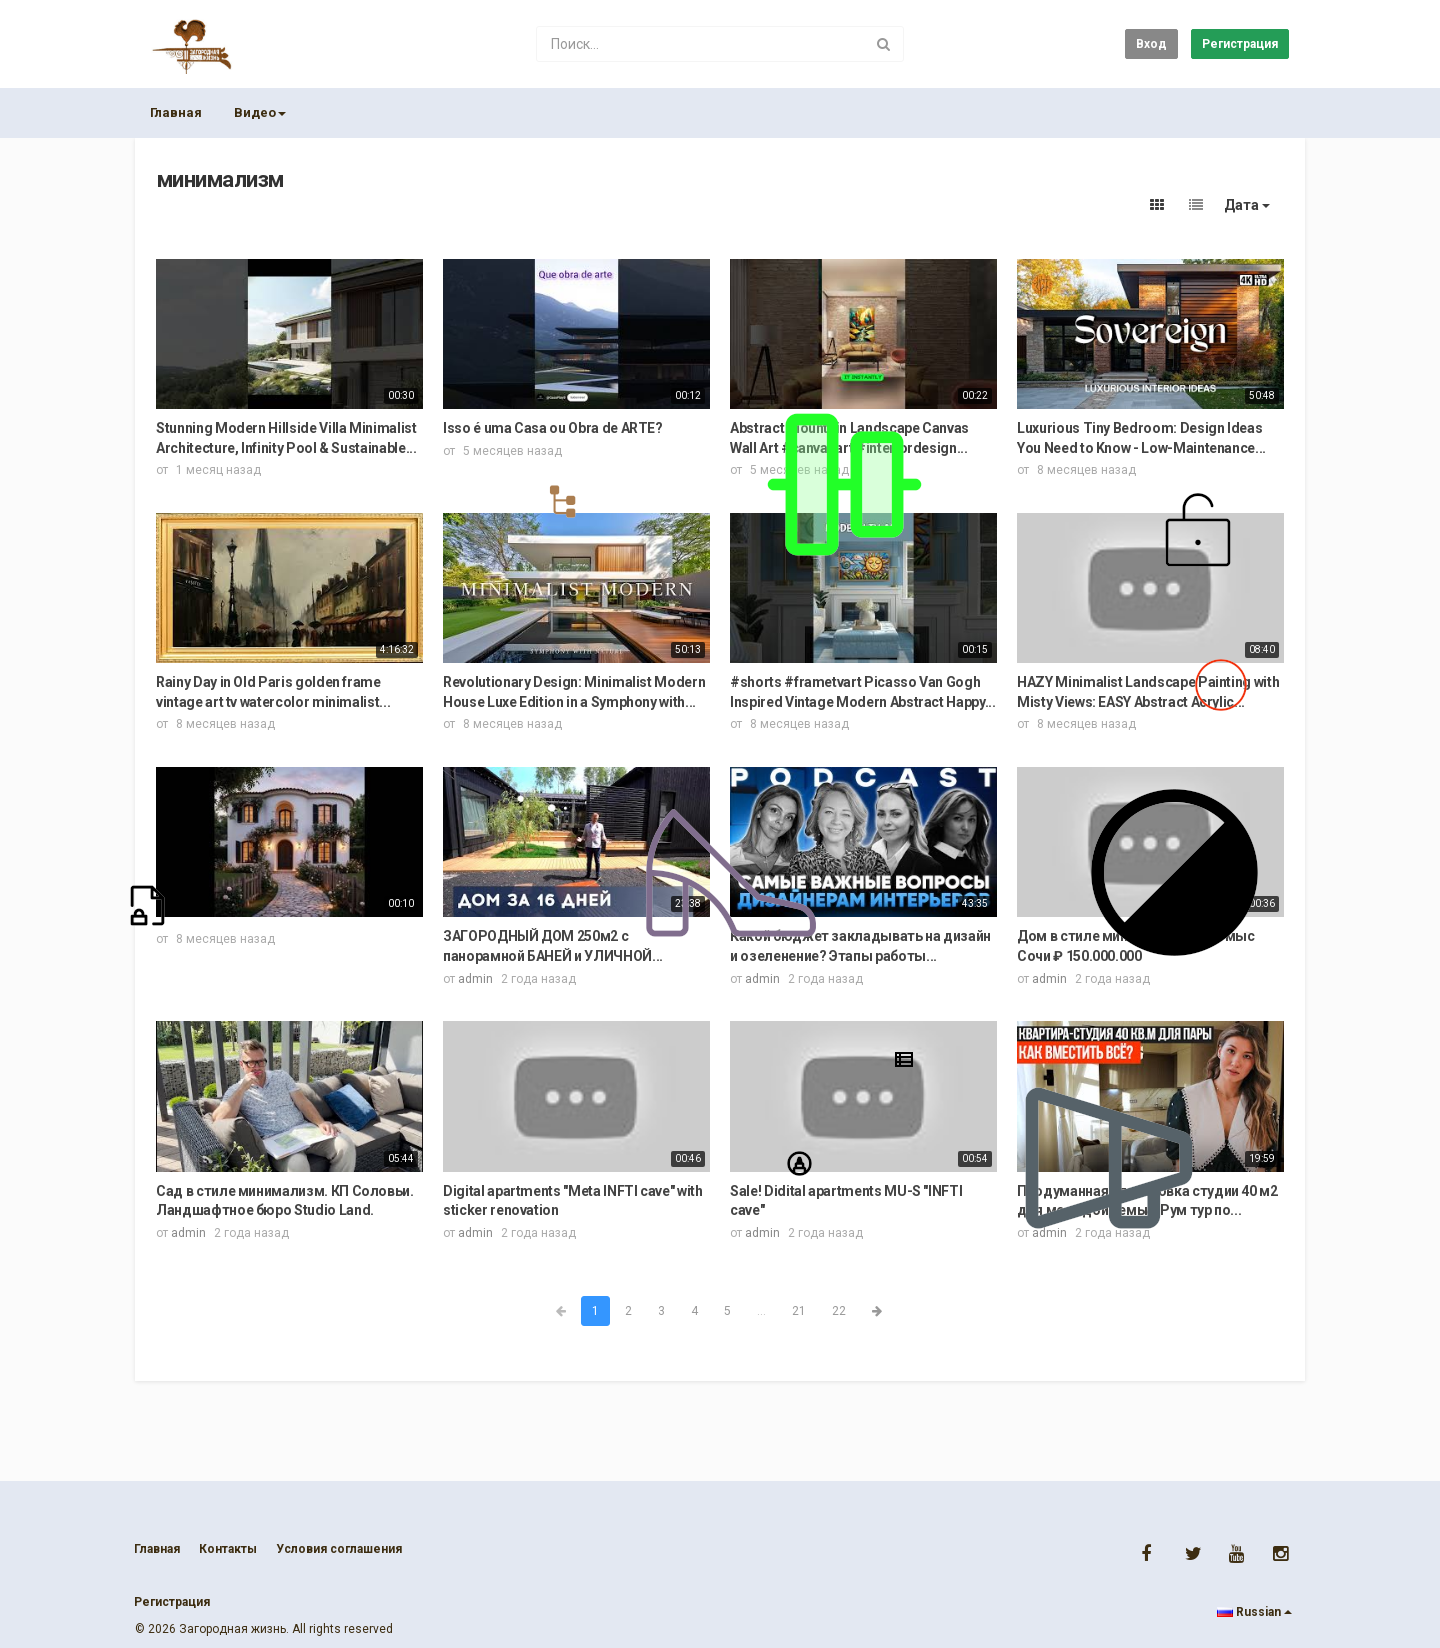  What do you see at coordinates (1198, 534) in the screenshot?
I see `unlock or access secured content` at bounding box center [1198, 534].